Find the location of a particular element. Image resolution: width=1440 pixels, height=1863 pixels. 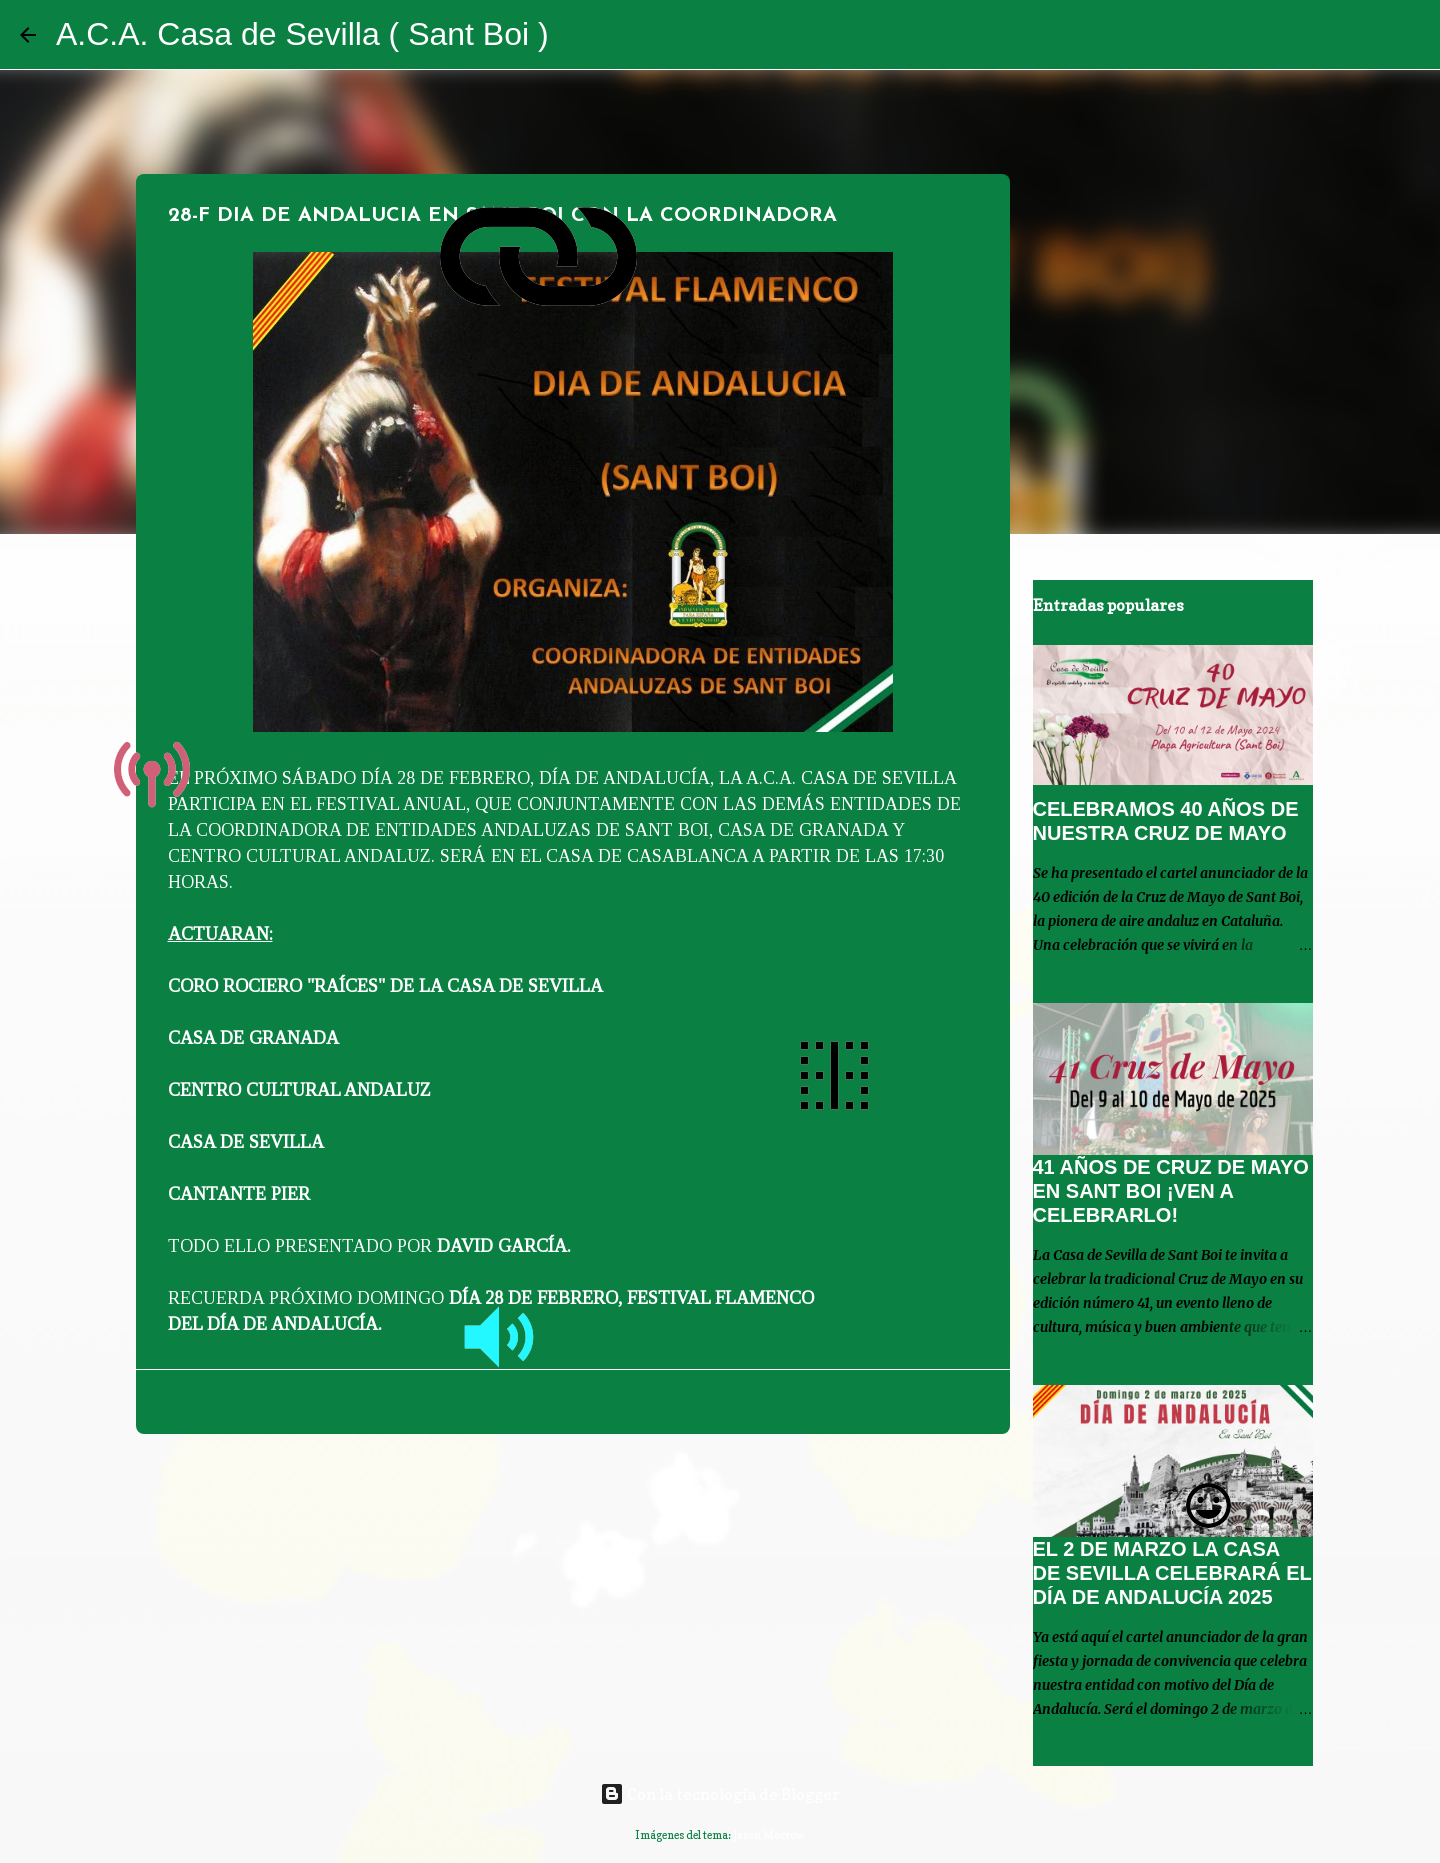

start a live broadcast or stream is located at coordinates (152, 774).